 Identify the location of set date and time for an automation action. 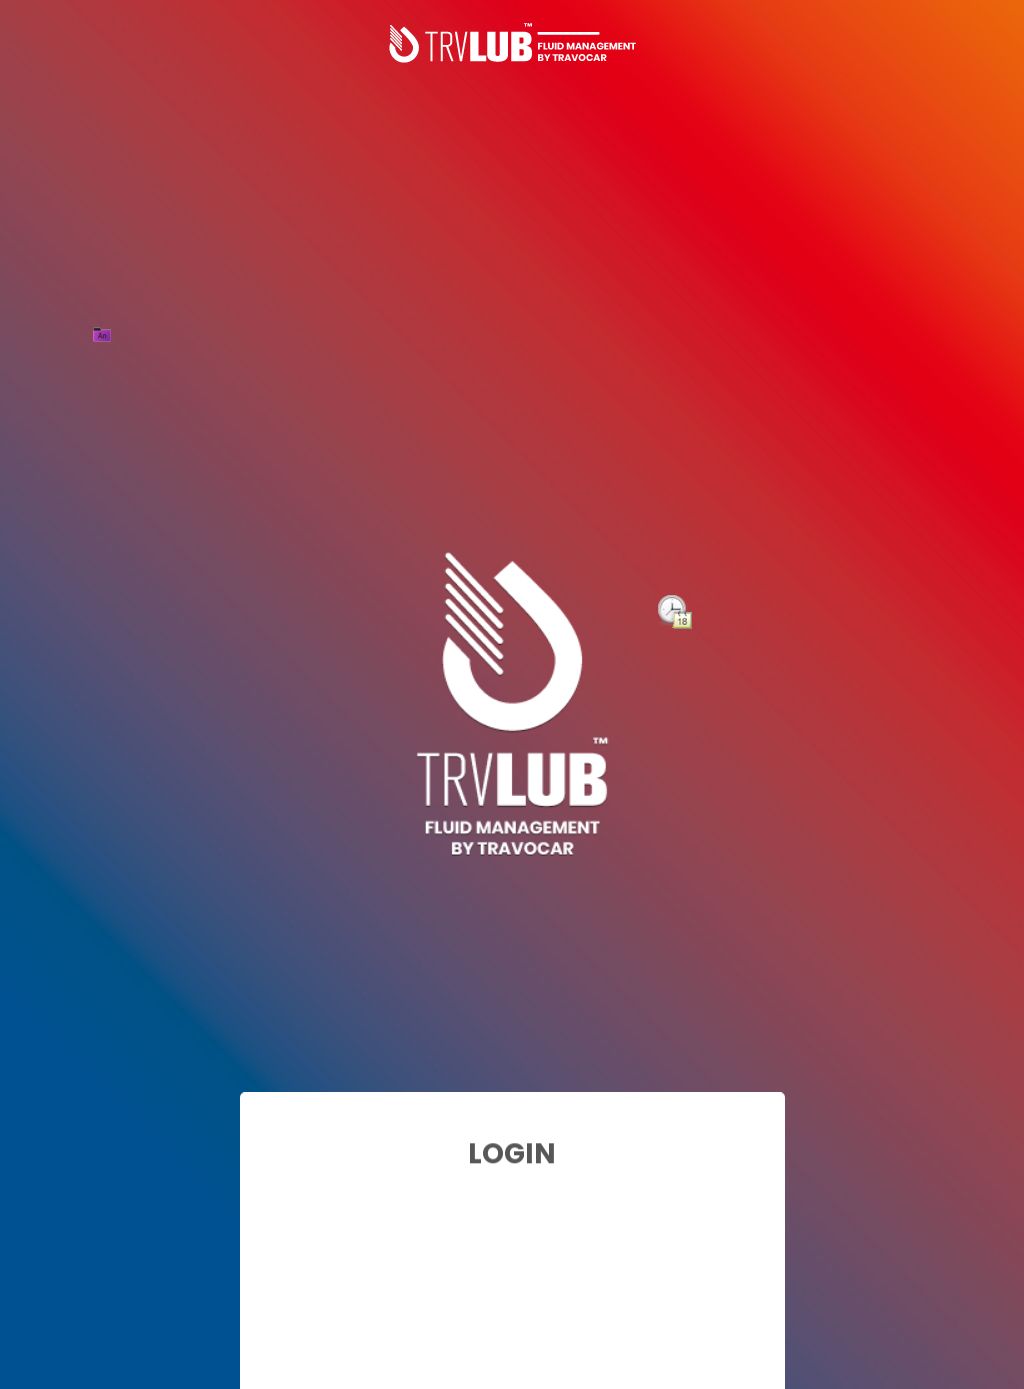
(675, 612).